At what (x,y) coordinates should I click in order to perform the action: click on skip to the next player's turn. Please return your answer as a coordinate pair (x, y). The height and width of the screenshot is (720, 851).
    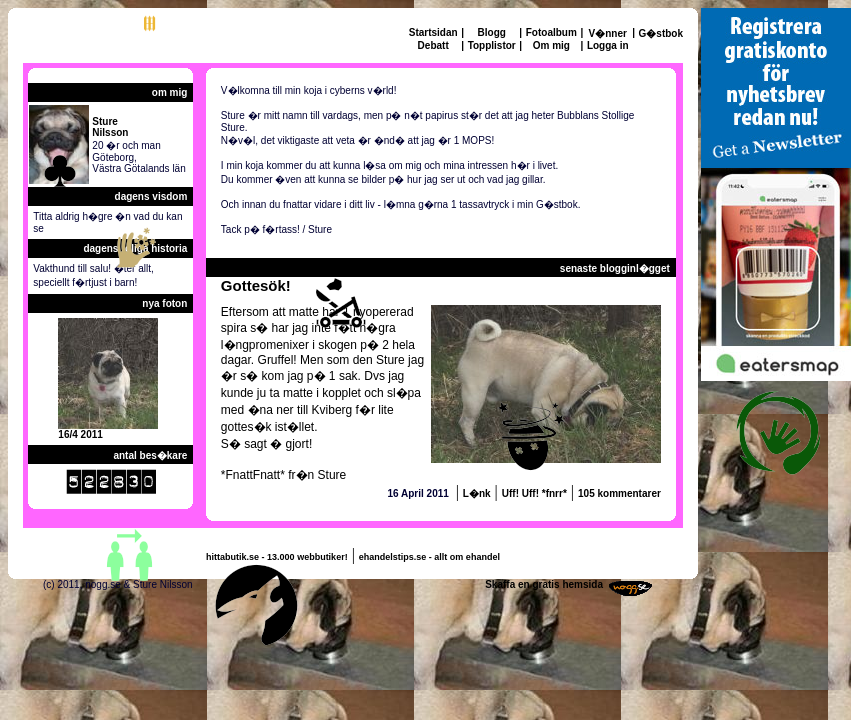
    Looking at the image, I should click on (129, 555).